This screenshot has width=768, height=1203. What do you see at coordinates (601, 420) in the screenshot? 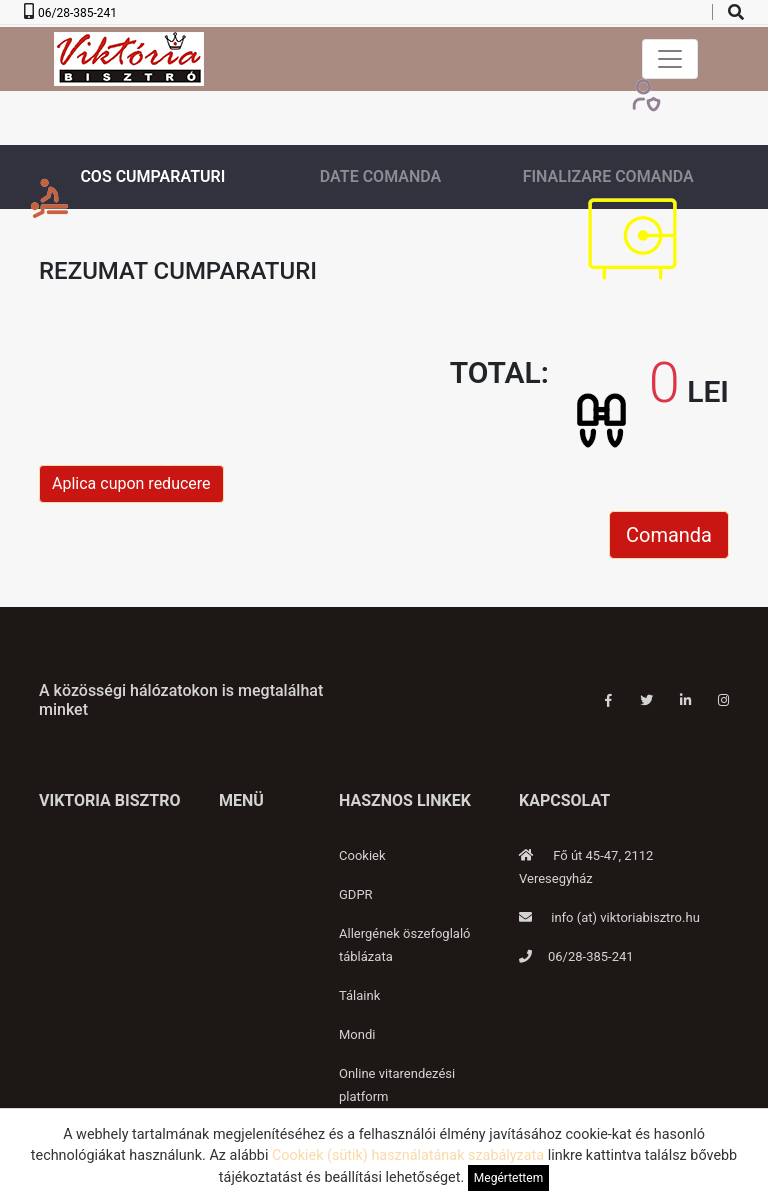
I see `access jetpack or boost feature` at bounding box center [601, 420].